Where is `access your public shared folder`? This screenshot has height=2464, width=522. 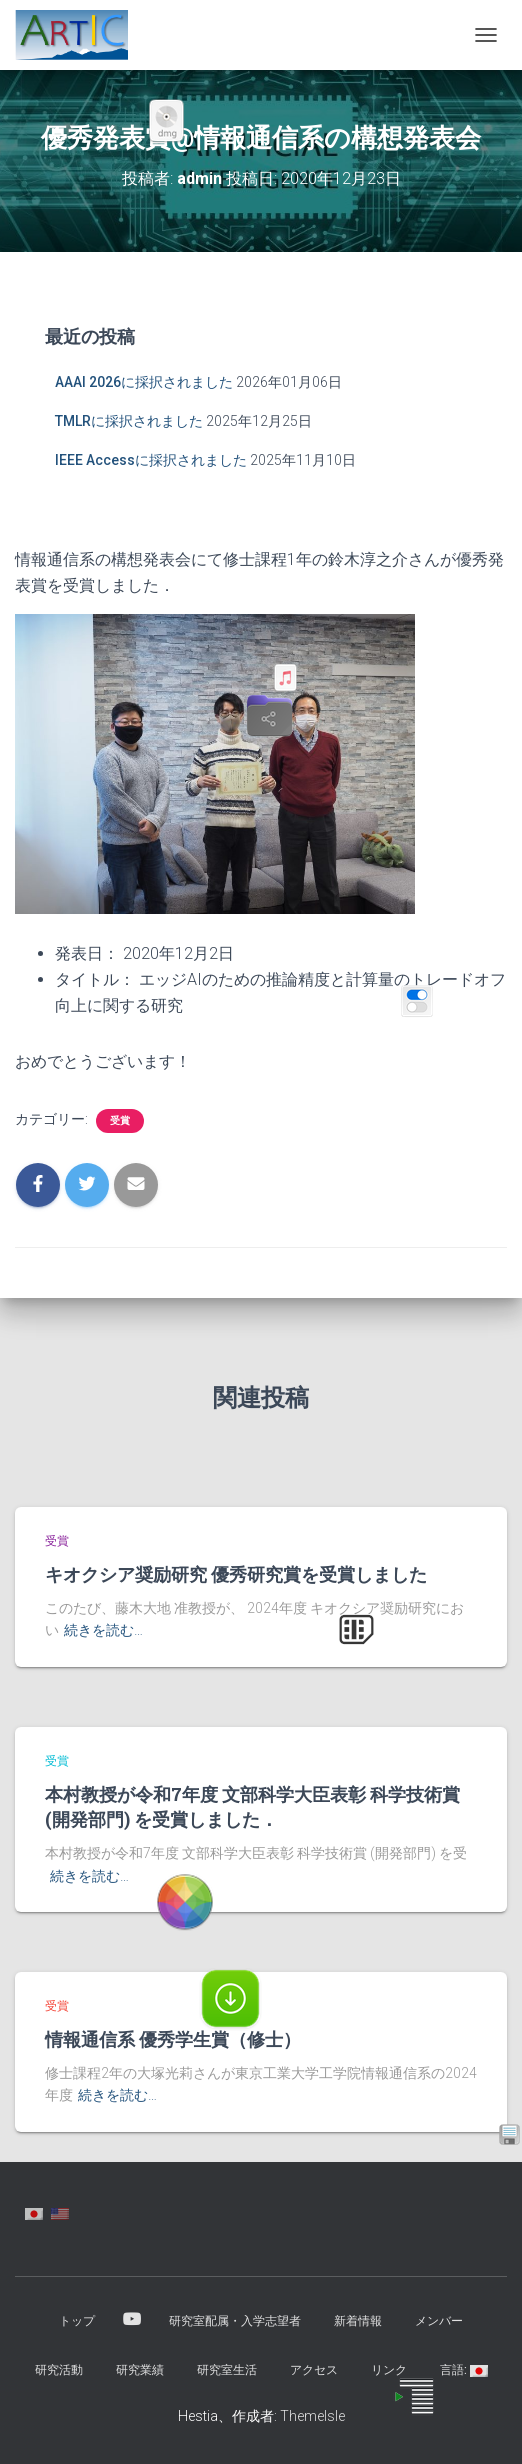
access your public shared folder is located at coordinates (269, 715).